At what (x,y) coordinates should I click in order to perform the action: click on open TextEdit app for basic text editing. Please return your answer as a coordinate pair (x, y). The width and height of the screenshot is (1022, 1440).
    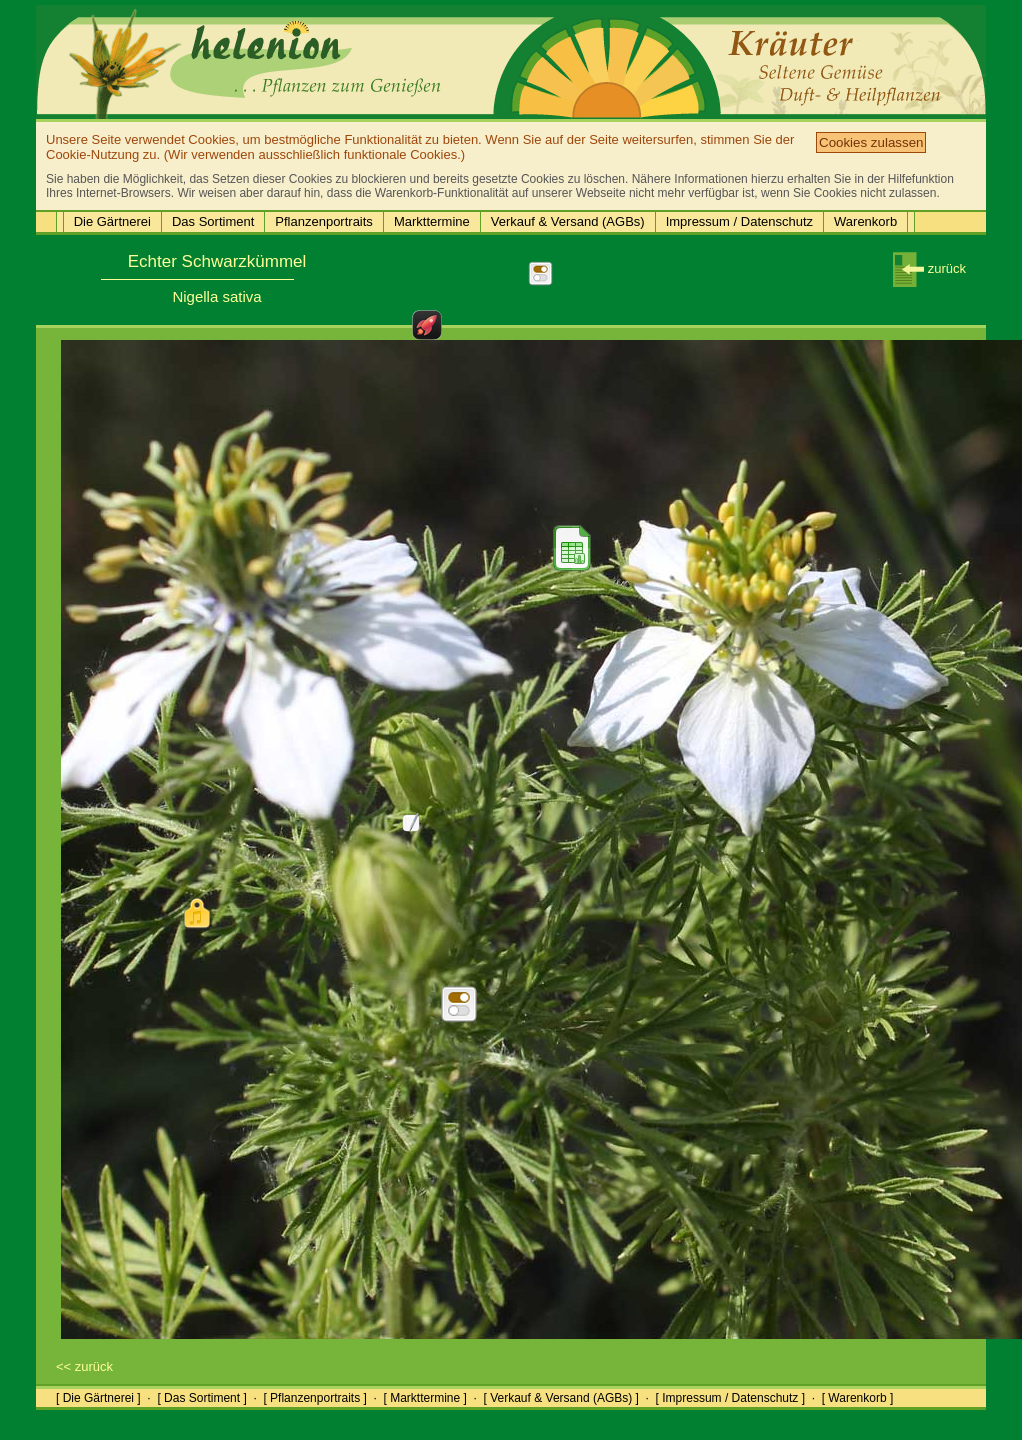
    Looking at the image, I should click on (411, 823).